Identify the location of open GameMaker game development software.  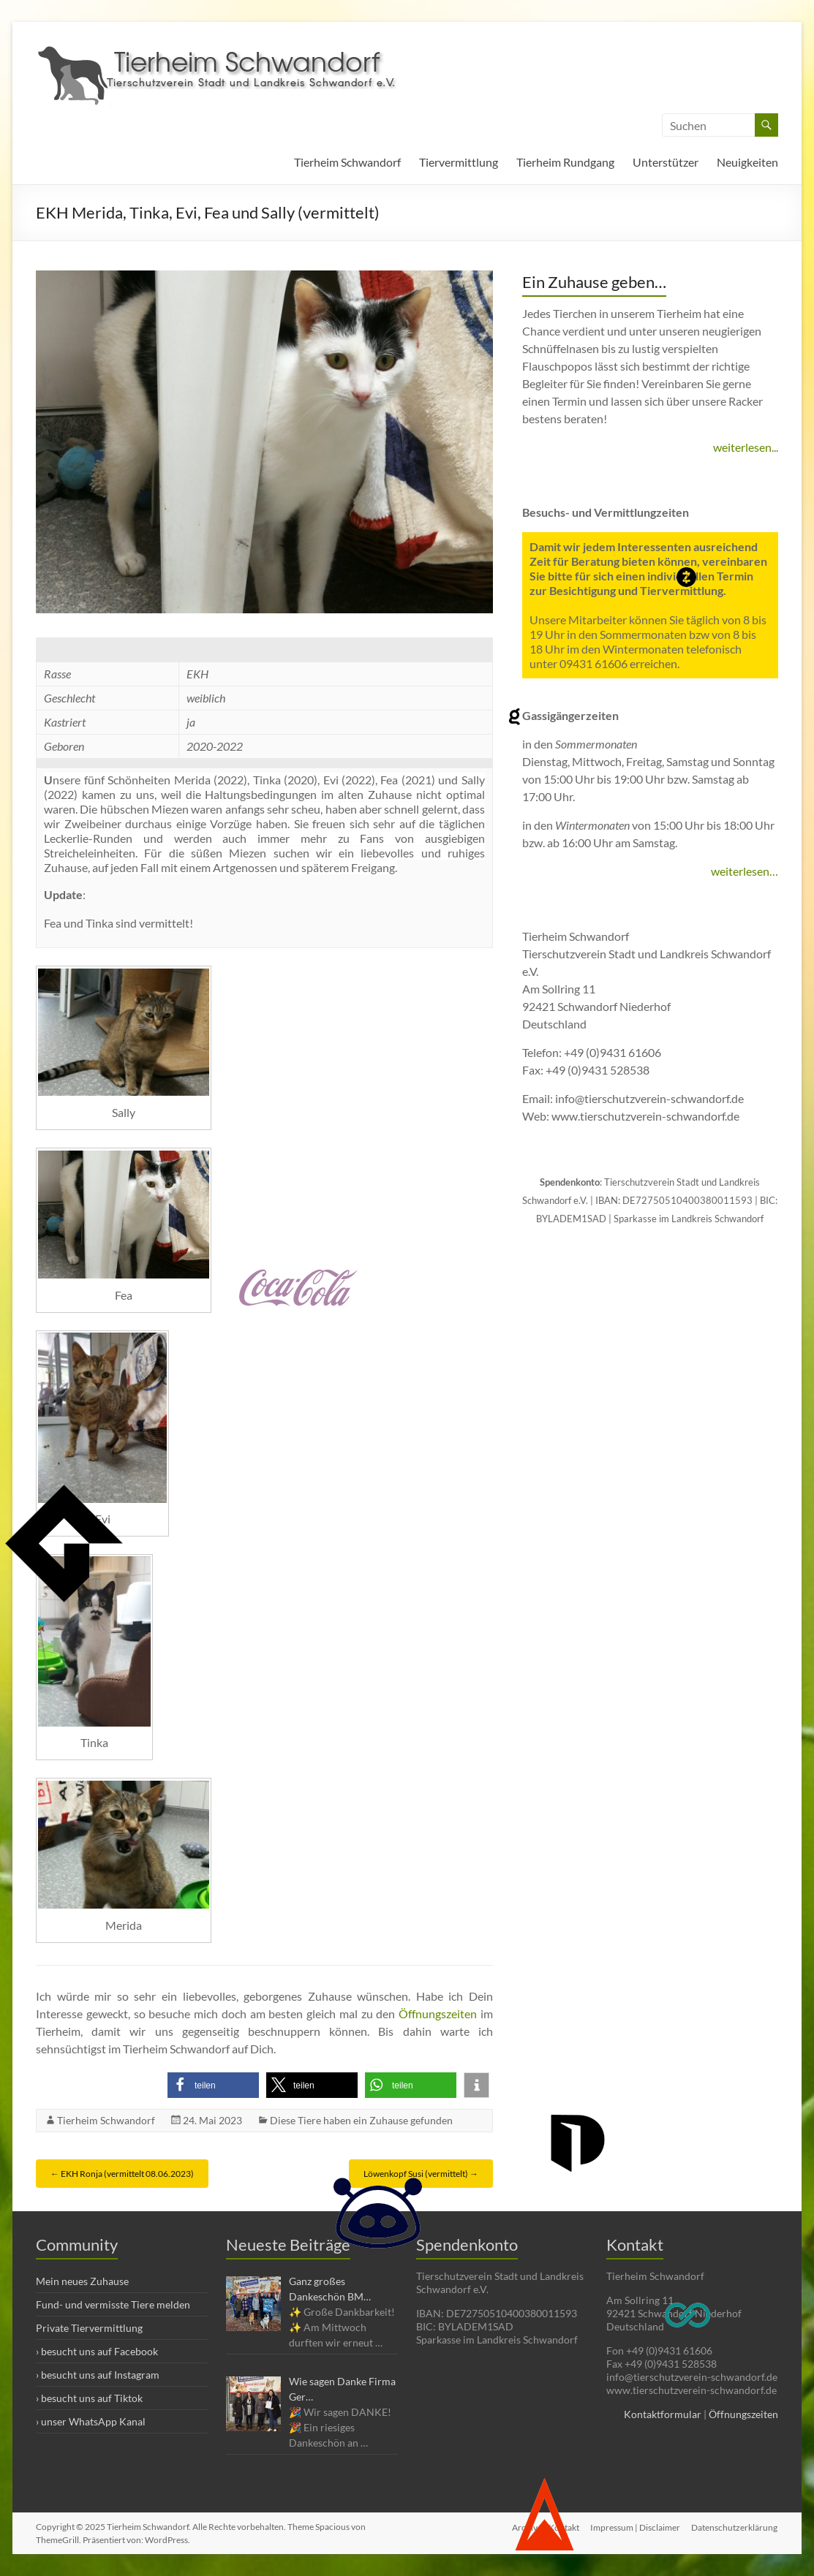
(64, 1543).